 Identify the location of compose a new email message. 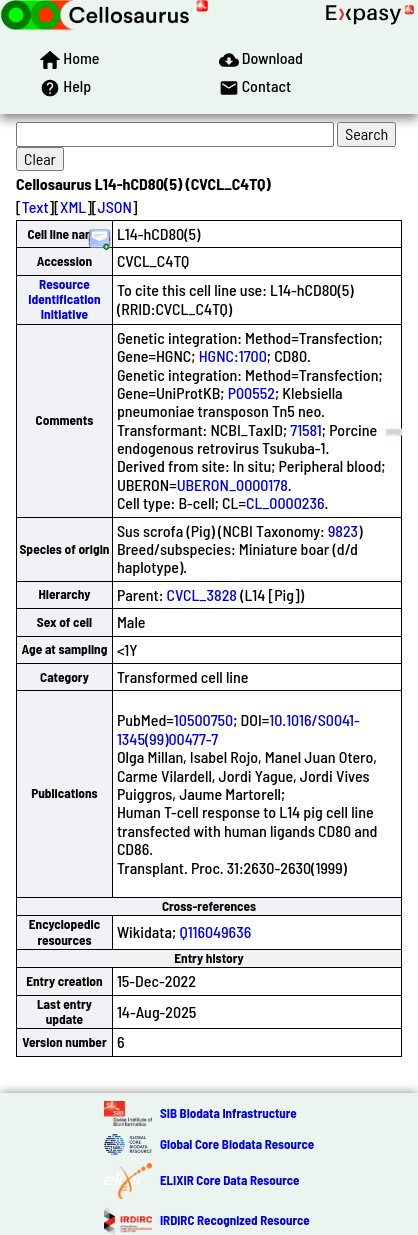
(99, 238).